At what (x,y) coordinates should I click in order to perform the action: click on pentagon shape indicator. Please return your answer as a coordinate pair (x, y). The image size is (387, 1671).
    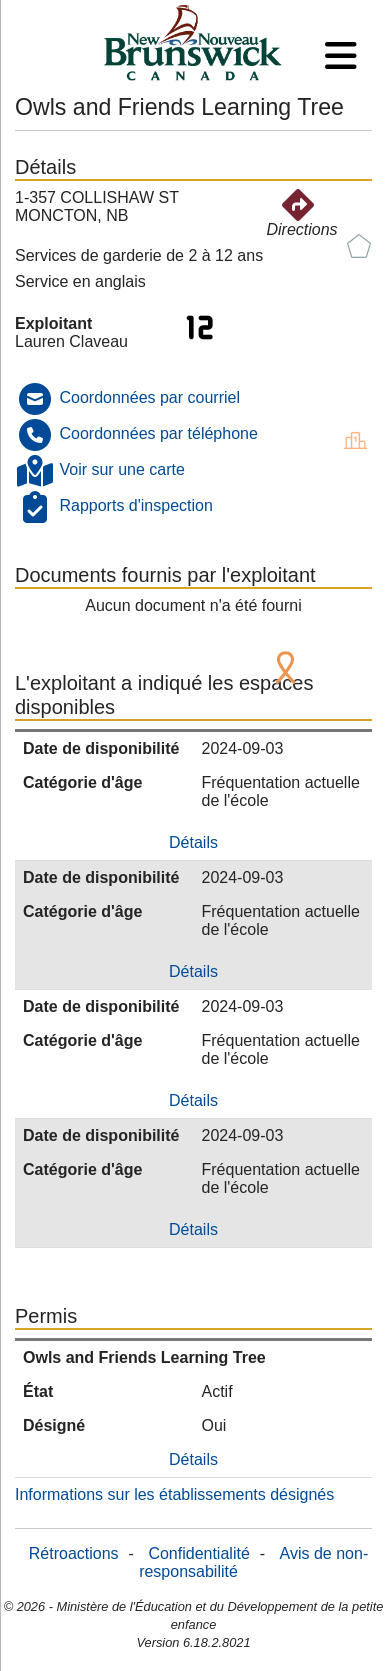
    Looking at the image, I should click on (359, 247).